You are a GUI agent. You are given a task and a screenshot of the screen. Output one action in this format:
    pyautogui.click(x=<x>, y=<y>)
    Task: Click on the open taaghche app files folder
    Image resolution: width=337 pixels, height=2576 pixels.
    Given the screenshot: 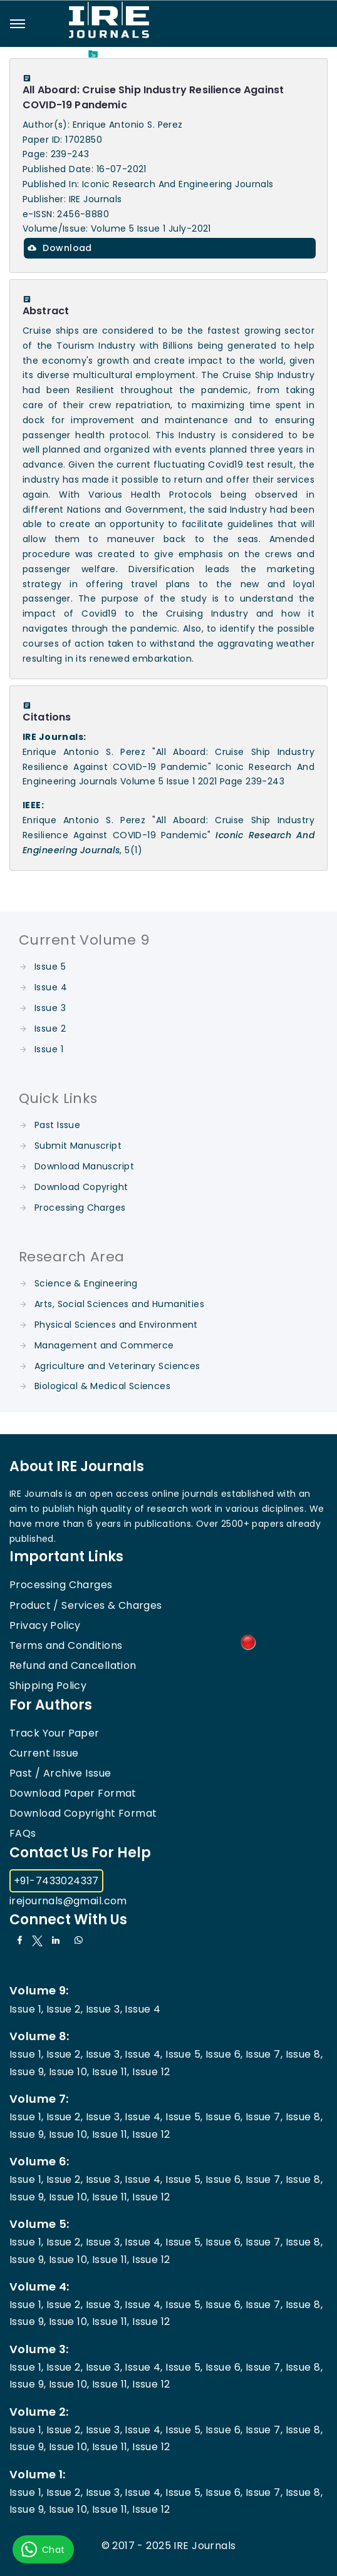 What is the action you would take?
    pyautogui.click(x=93, y=54)
    